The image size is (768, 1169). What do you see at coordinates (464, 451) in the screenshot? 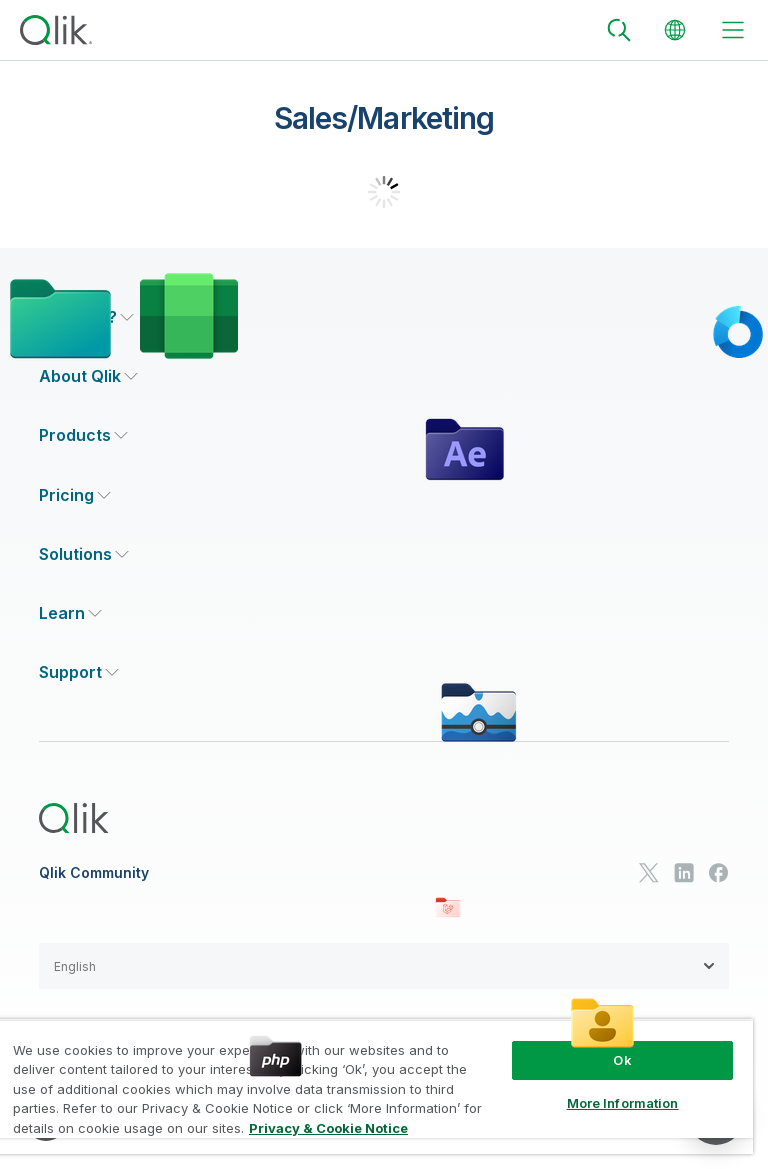
I see `folder containing Adobe After Effects project files` at bounding box center [464, 451].